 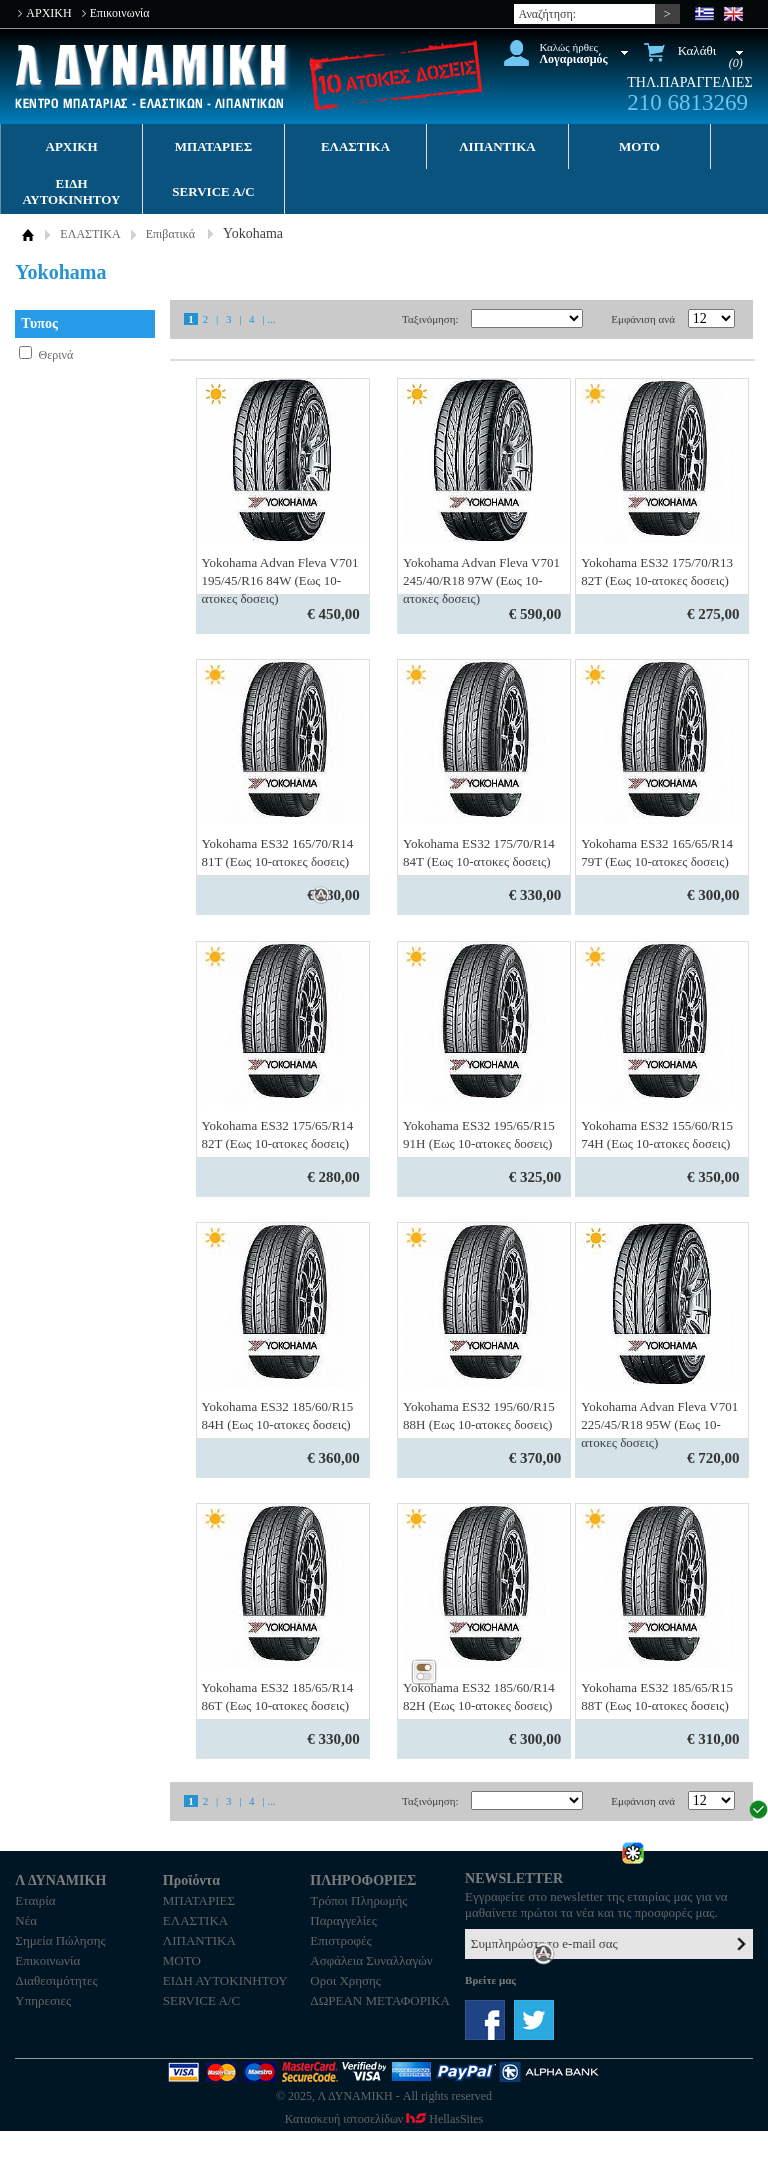 What do you see at coordinates (758, 1809) in the screenshot?
I see `indicates default or selected item` at bounding box center [758, 1809].